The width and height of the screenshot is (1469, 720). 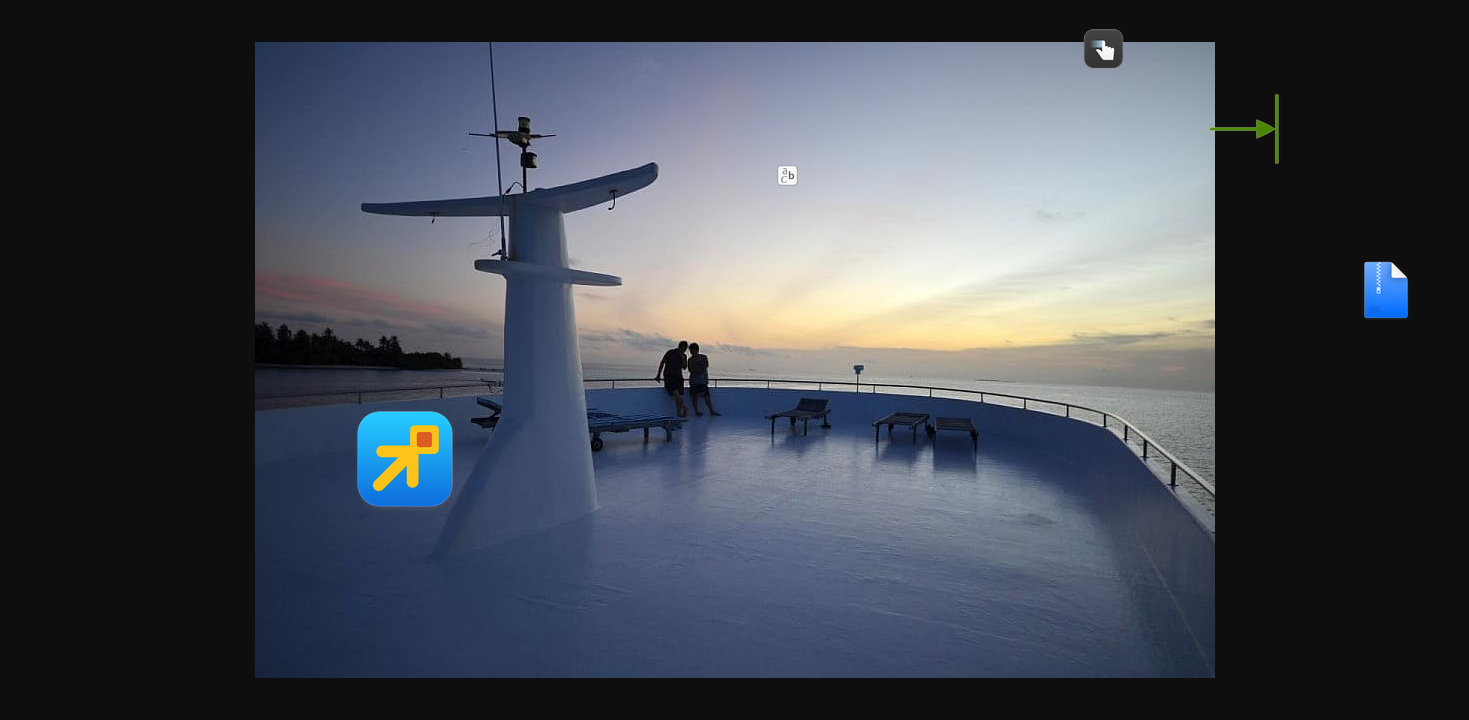 What do you see at coordinates (1386, 291) in the screenshot?
I see `a compressed or archived software file` at bounding box center [1386, 291].